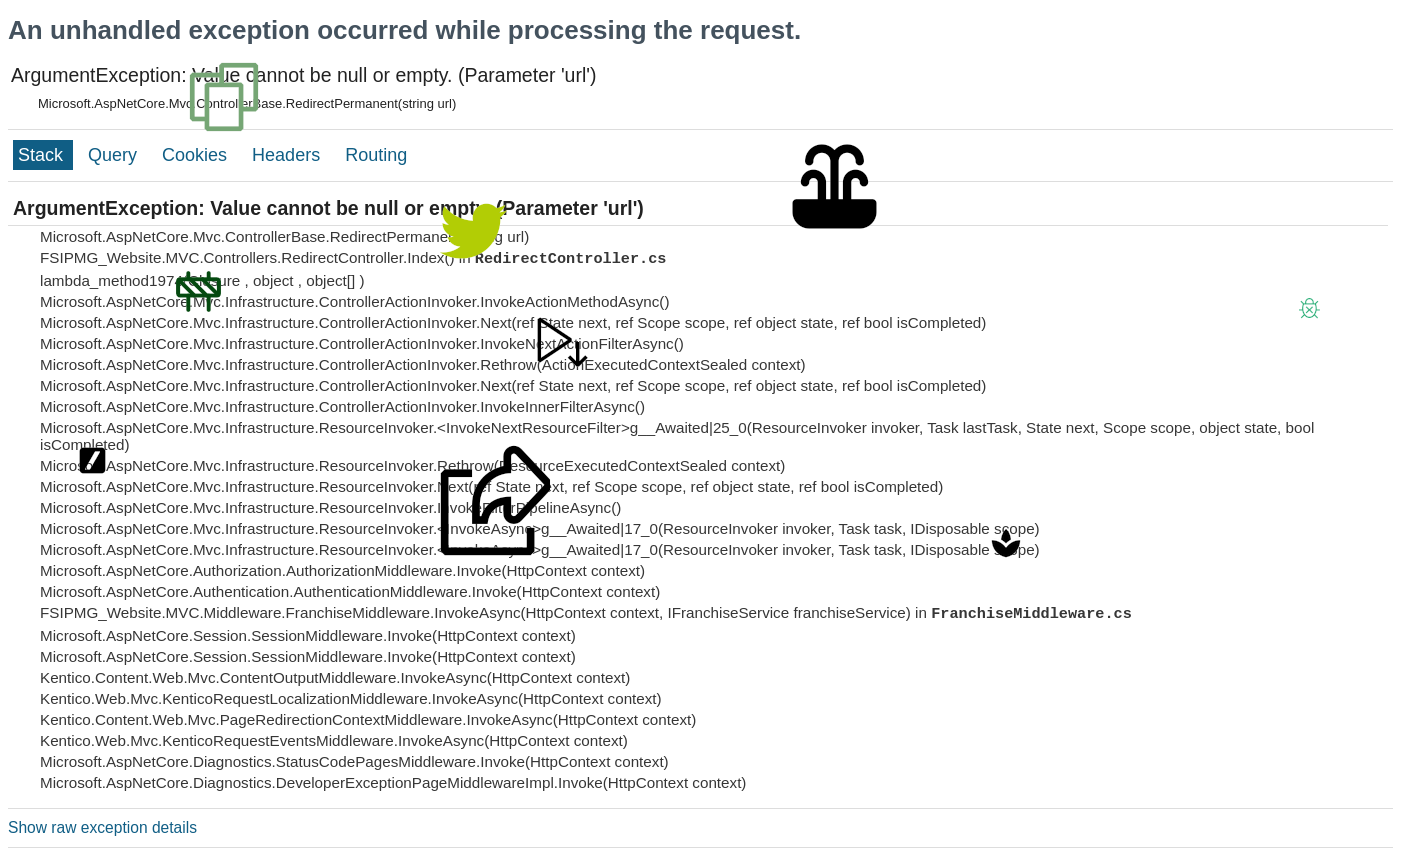 This screenshot has width=1401, height=856. What do you see at coordinates (834, 186) in the screenshot?
I see `view nearby fountains or water features` at bounding box center [834, 186].